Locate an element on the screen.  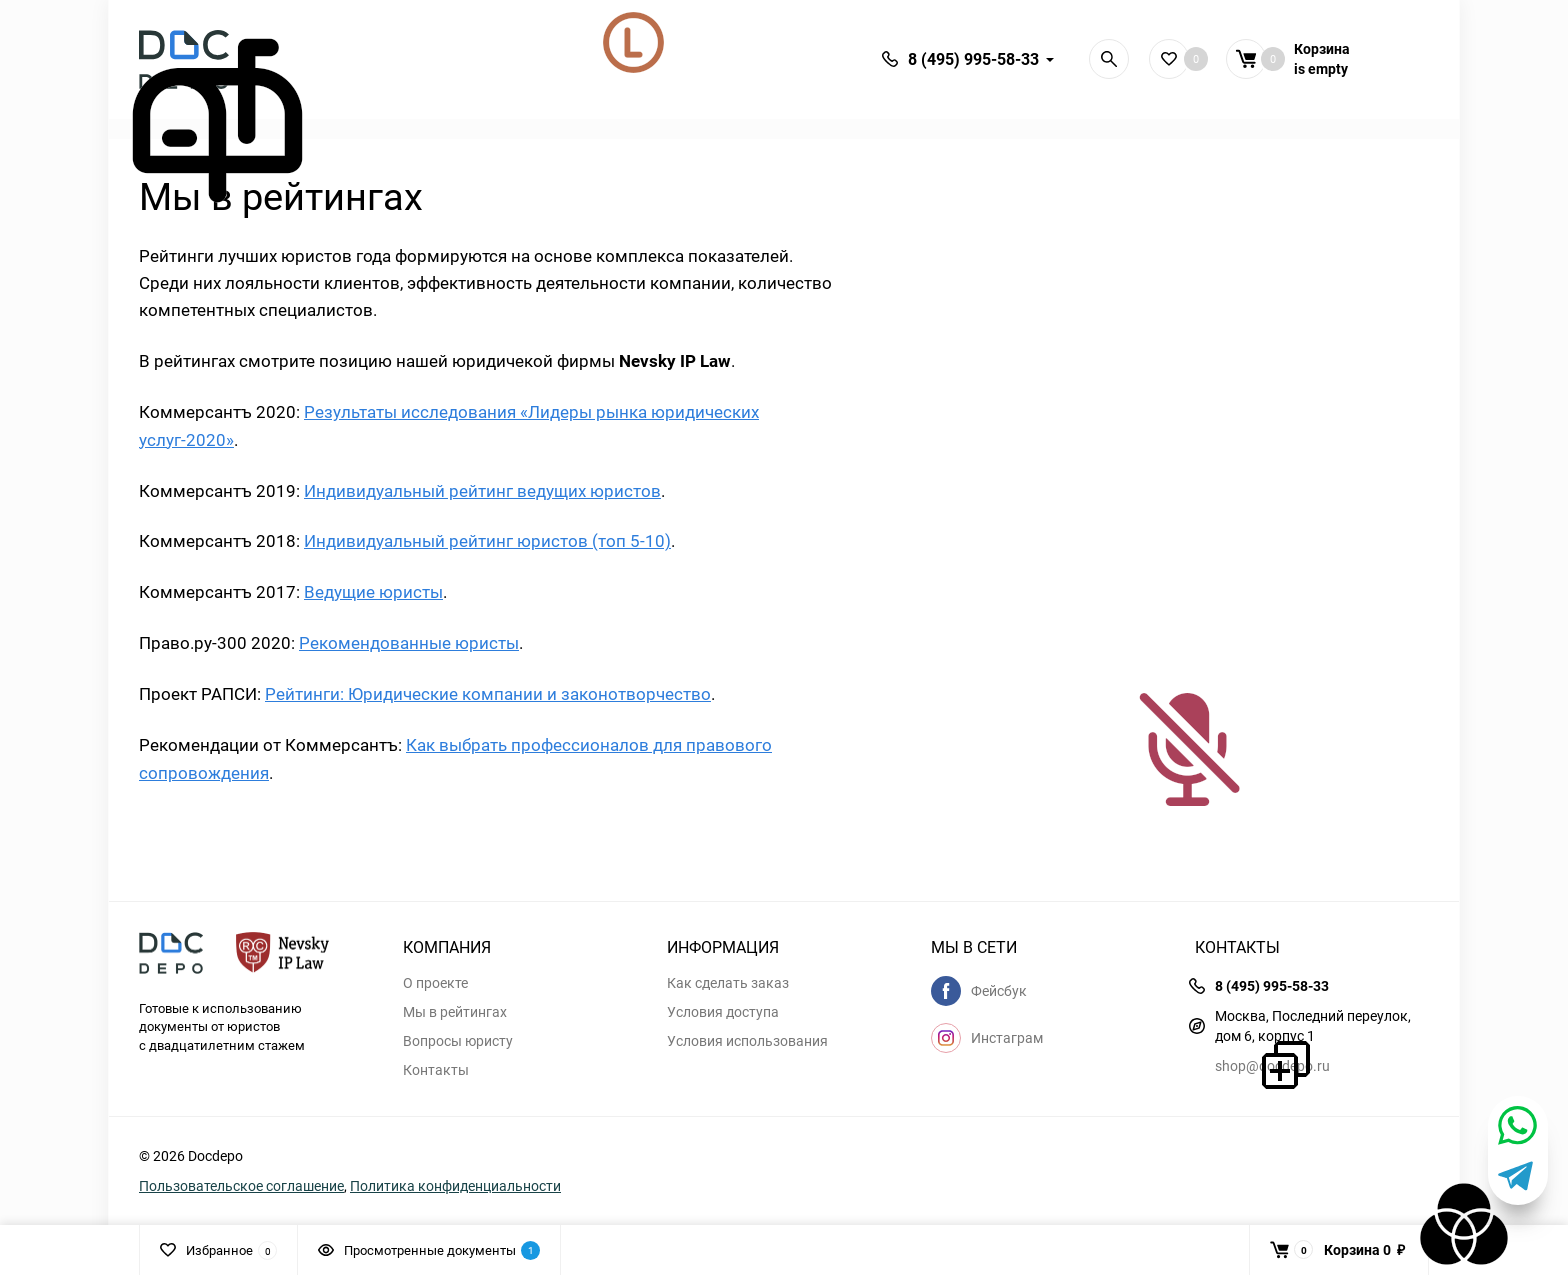
access your mailbox or inbox is located at coordinates (217, 123).